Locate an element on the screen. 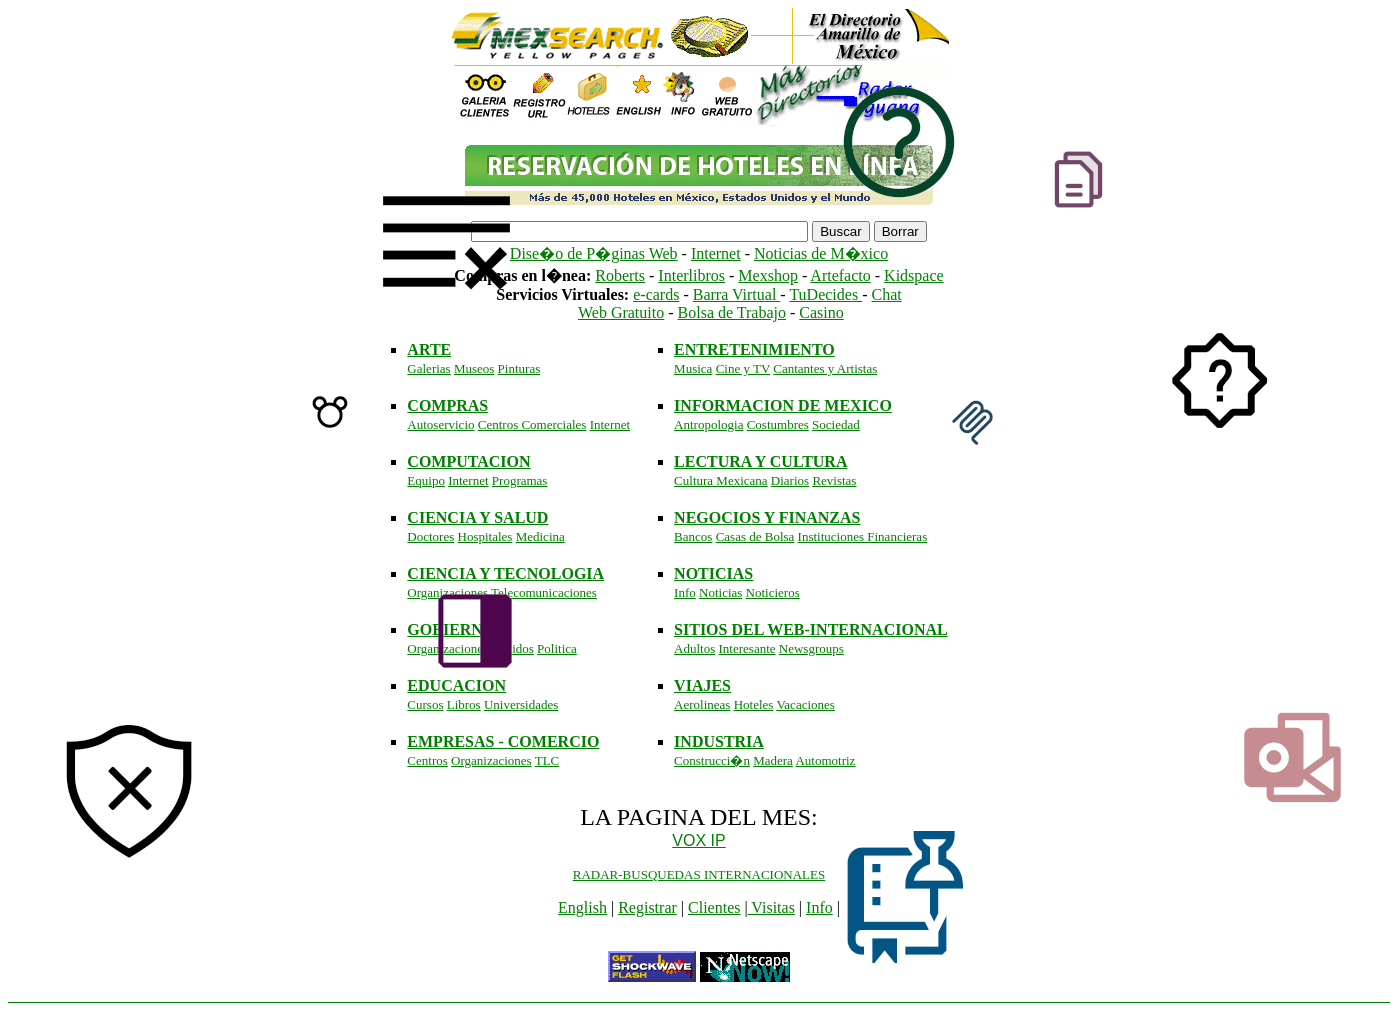 The height and width of the screenshot is (1011, 1398). indicates unverified or unknown status is located at coordinates (1219, 380).